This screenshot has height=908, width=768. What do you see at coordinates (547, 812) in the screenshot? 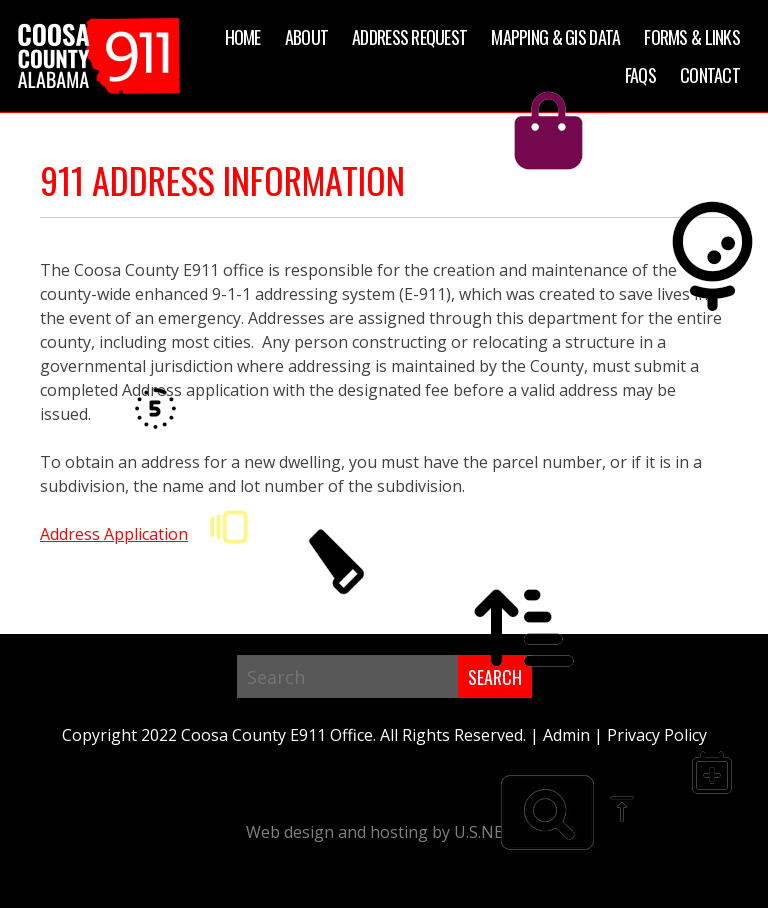
I see `search within the current page or document` at bounding box center [547, 812].